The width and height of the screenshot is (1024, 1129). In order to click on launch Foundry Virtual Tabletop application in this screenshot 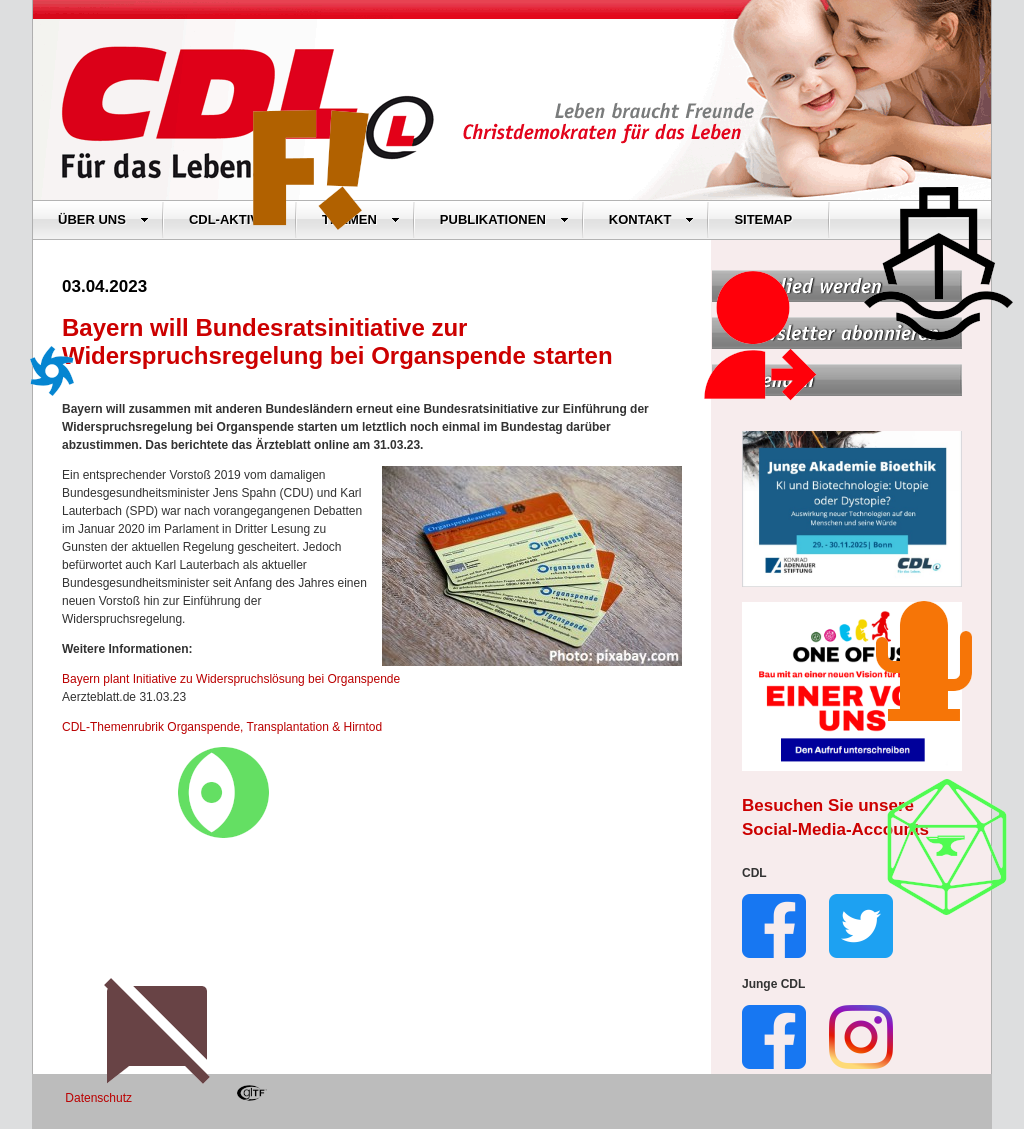, I will do `click(947, 847)`.